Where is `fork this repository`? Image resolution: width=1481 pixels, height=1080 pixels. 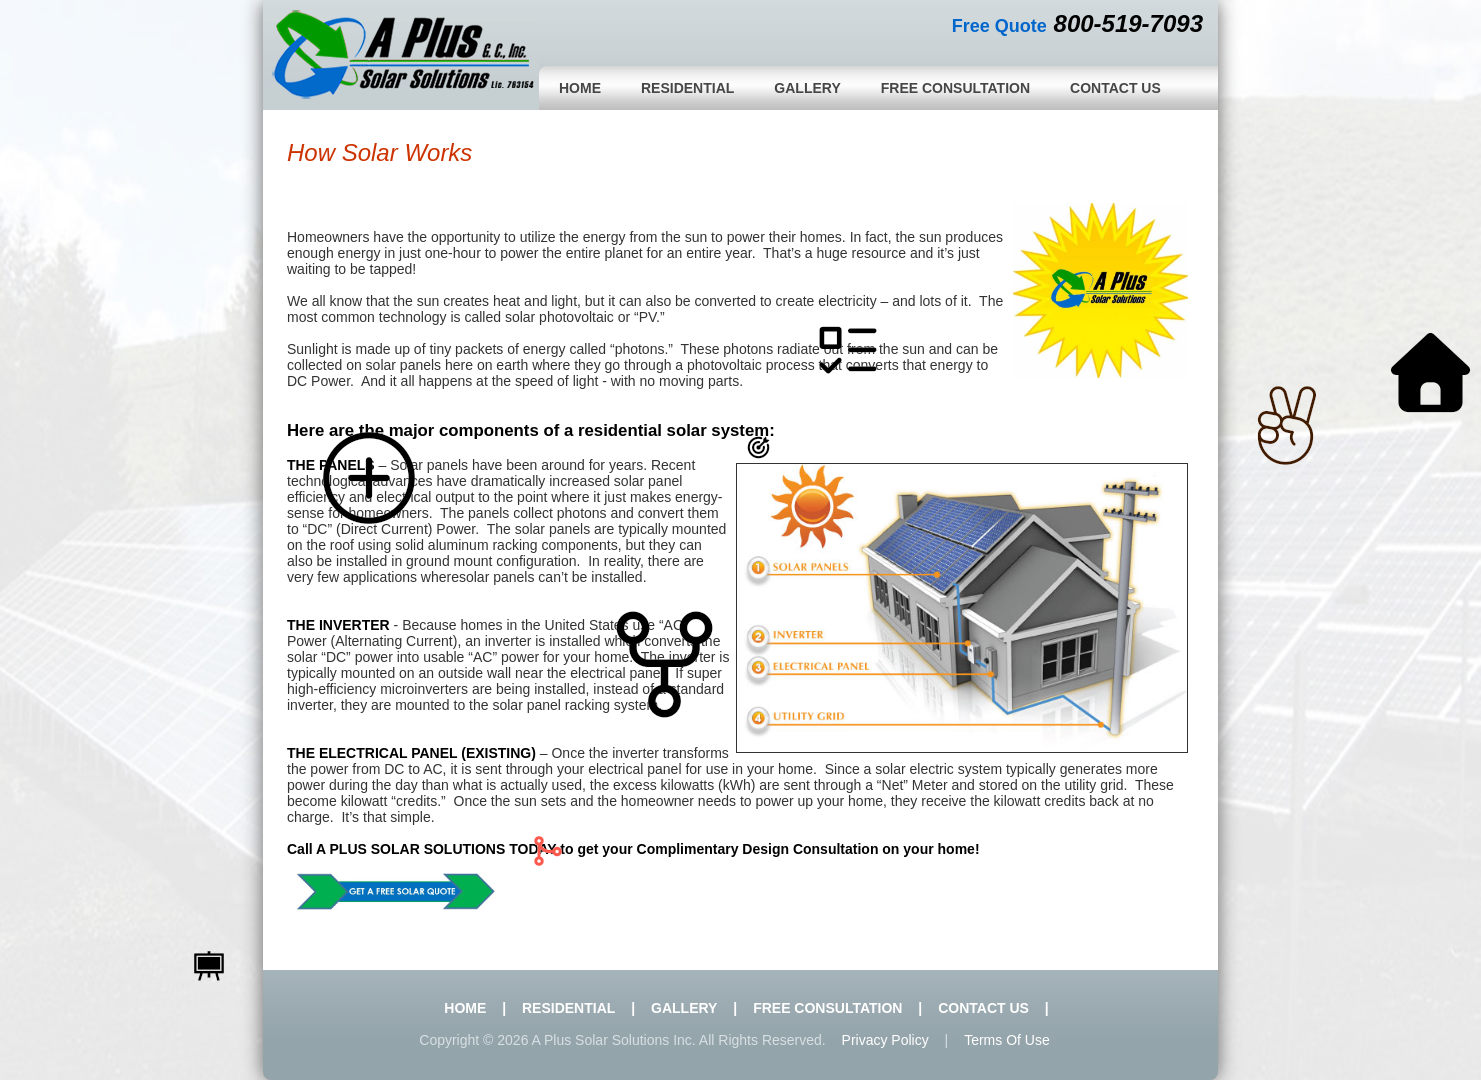 fork this repository is located at coordinates (664, 664).